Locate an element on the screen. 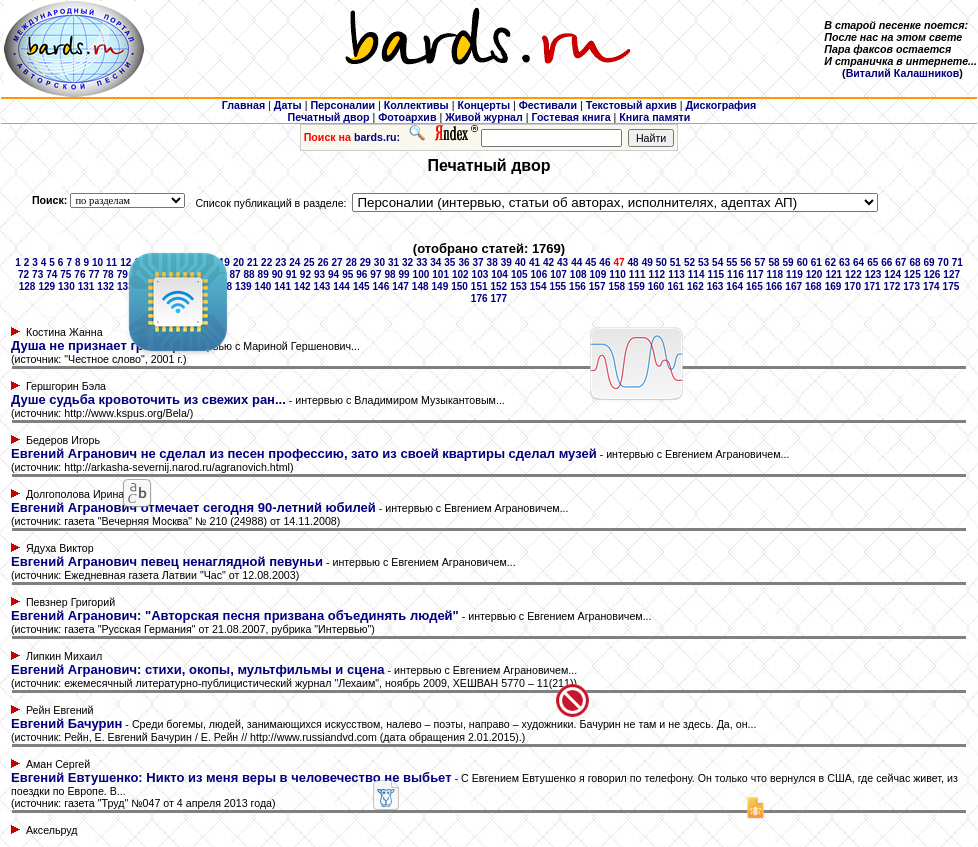 This screenshot has height=847, width=978. delete or remove selected item is located at coordinates (572, 700).